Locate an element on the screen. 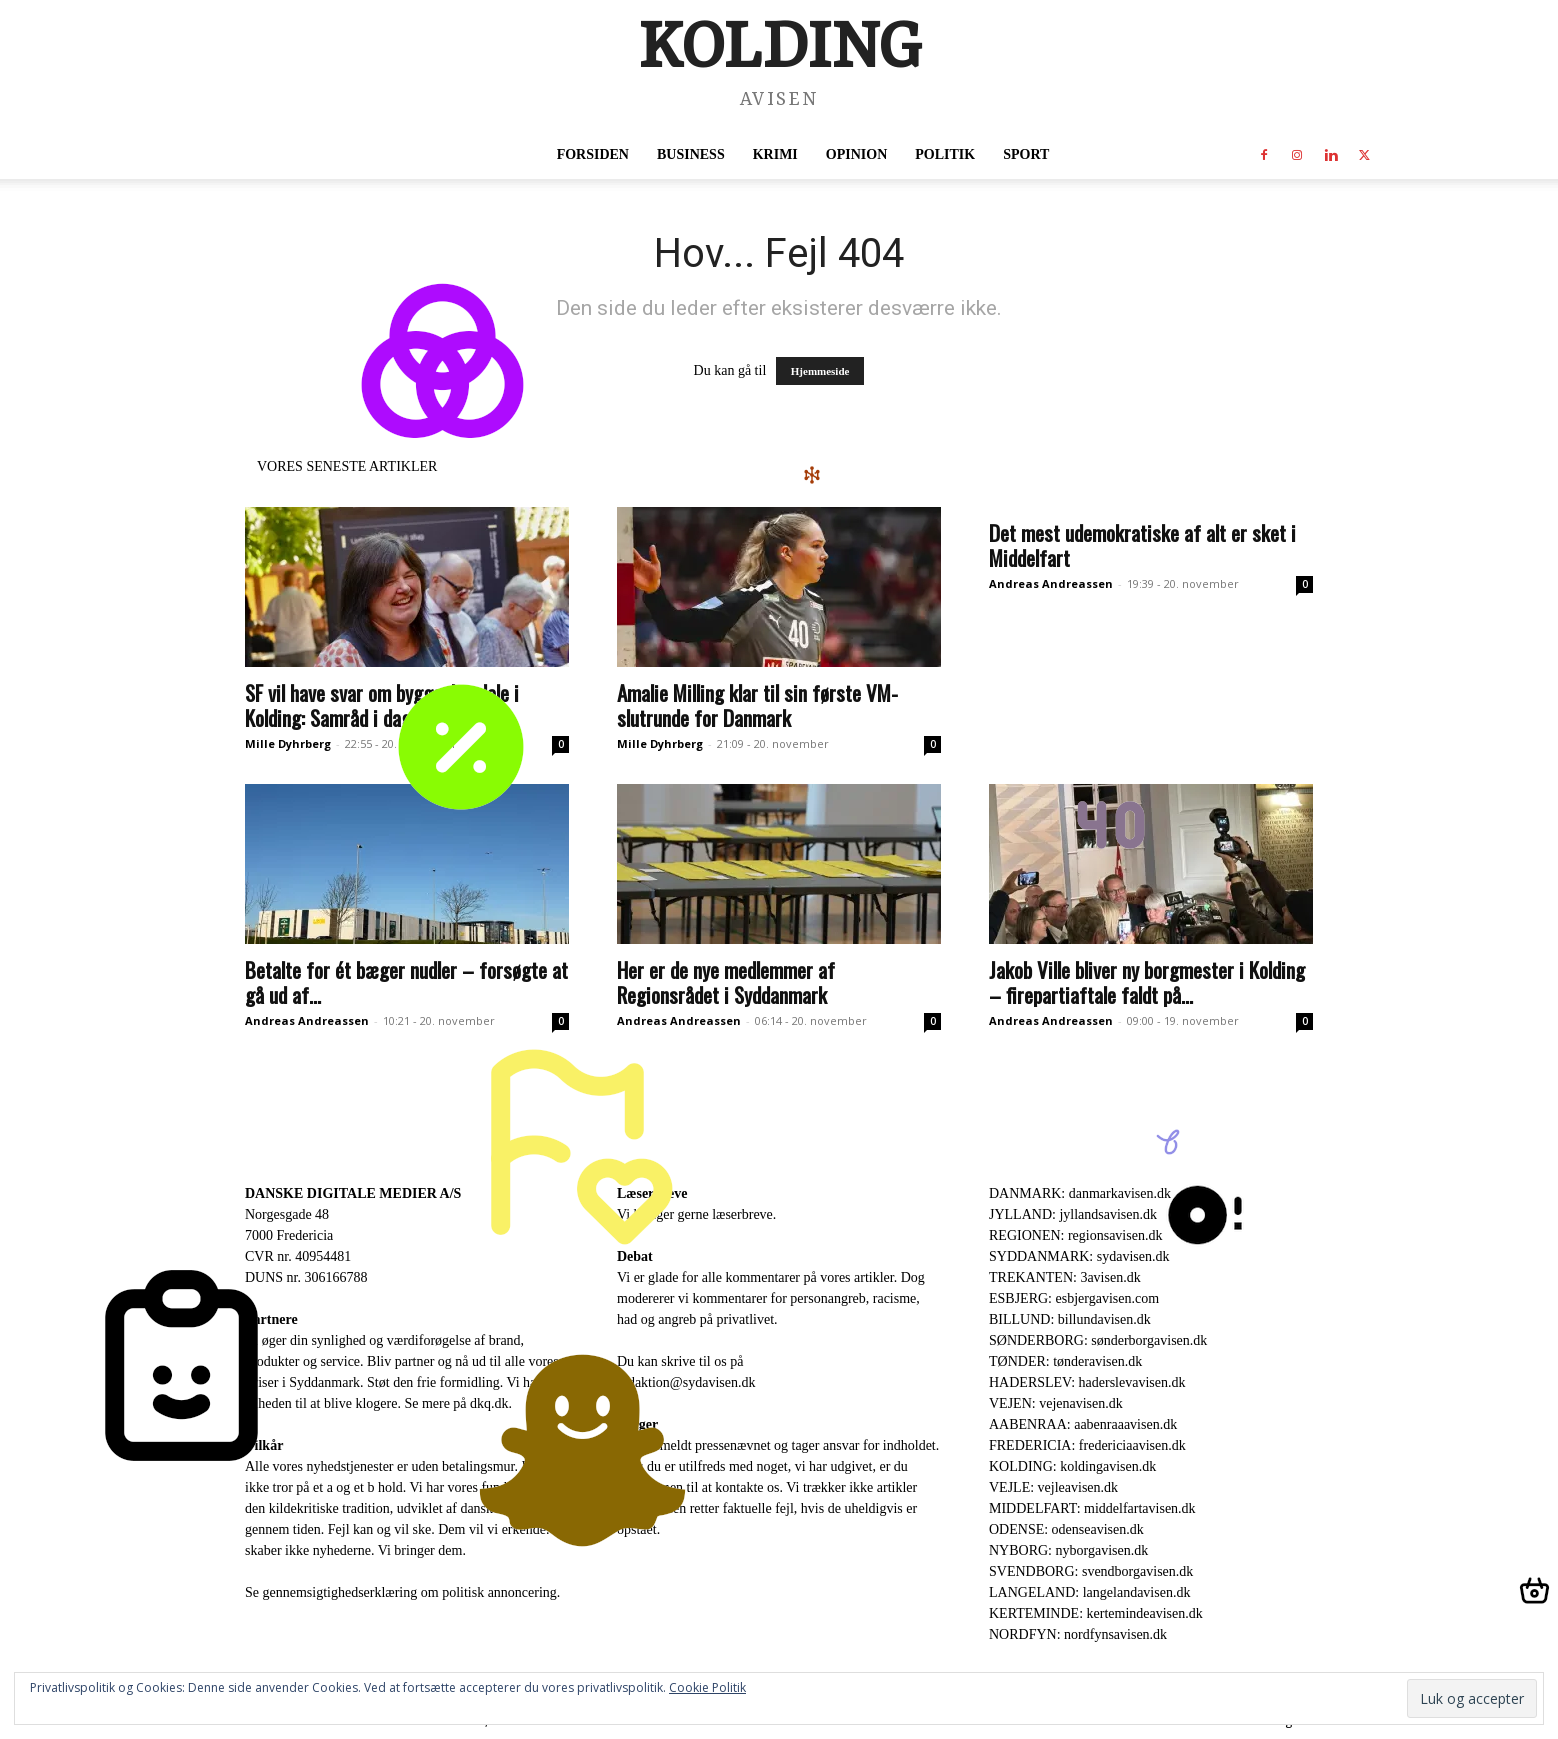 Image resolution: width=1558 pixels, height=1739 pixels. open the Bunpo Japanese learning app is located at coordinates (1168, 1142).